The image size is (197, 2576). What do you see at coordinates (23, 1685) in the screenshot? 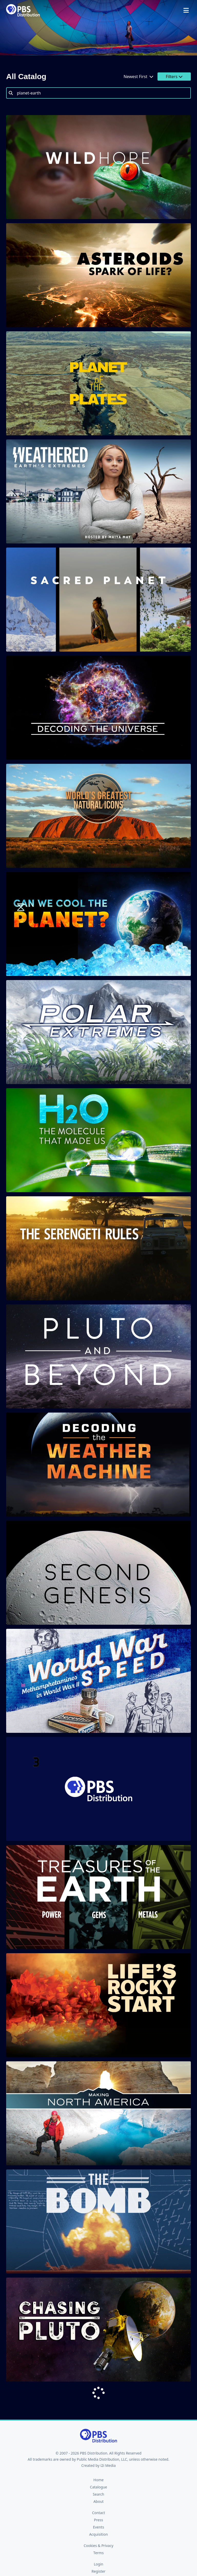
I see `view analytics or statistics dashboard` at bounding box center [23, 1685].